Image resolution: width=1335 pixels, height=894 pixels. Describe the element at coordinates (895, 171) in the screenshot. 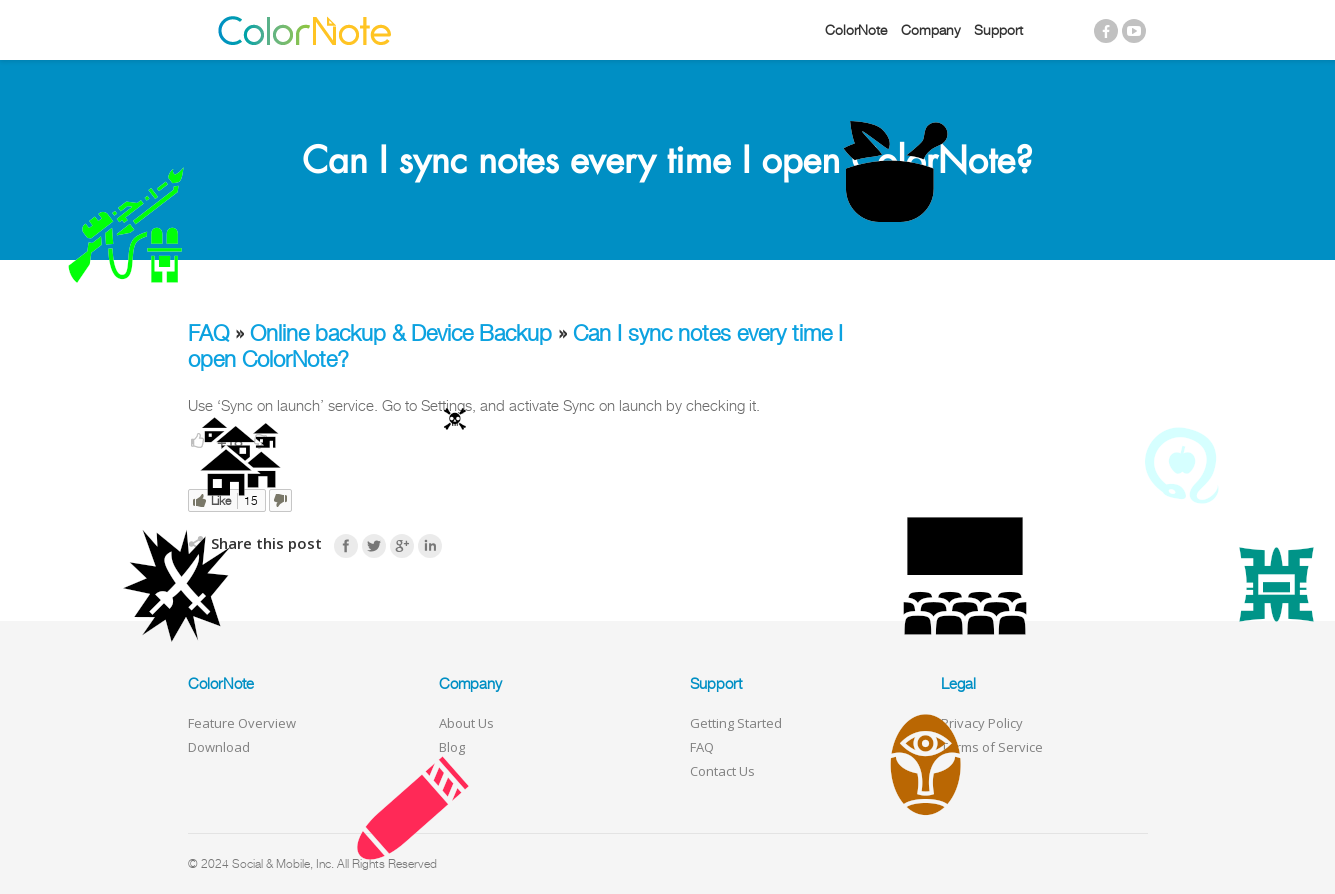

I see `access the potion crafting menu` at that location.